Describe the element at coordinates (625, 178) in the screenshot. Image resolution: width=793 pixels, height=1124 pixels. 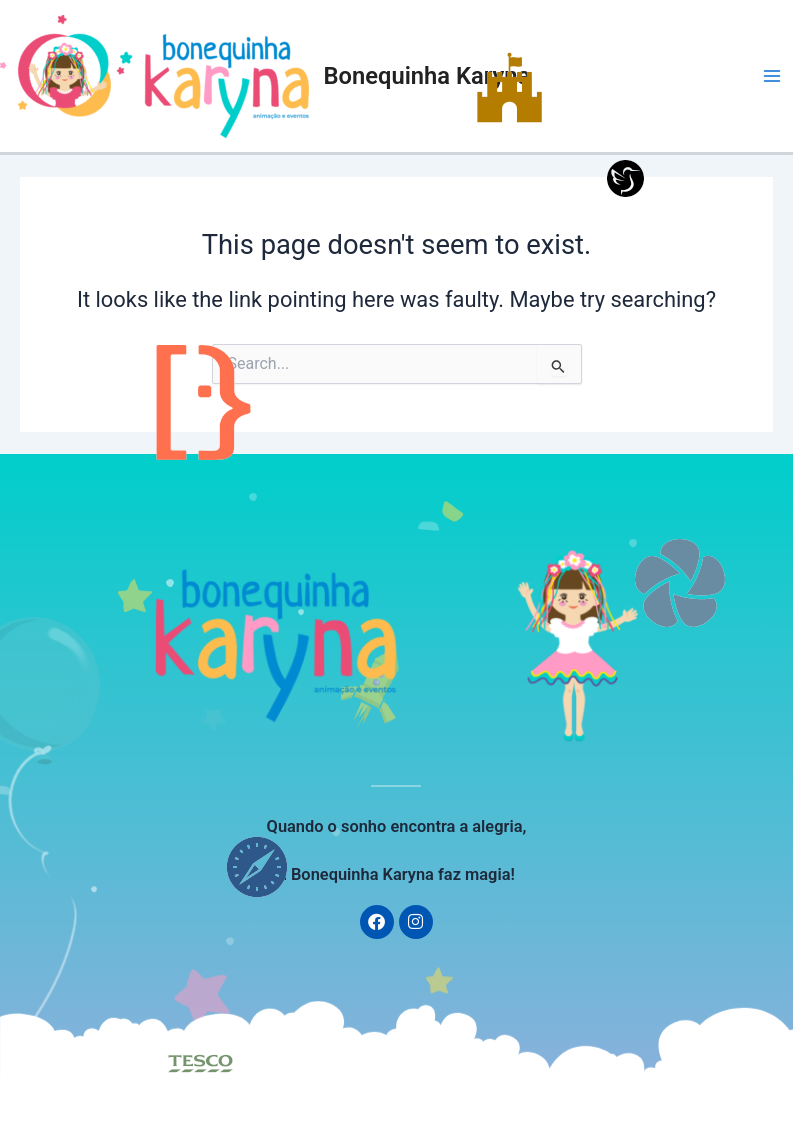
I see `lubuntu linux distribution logo` at that location.